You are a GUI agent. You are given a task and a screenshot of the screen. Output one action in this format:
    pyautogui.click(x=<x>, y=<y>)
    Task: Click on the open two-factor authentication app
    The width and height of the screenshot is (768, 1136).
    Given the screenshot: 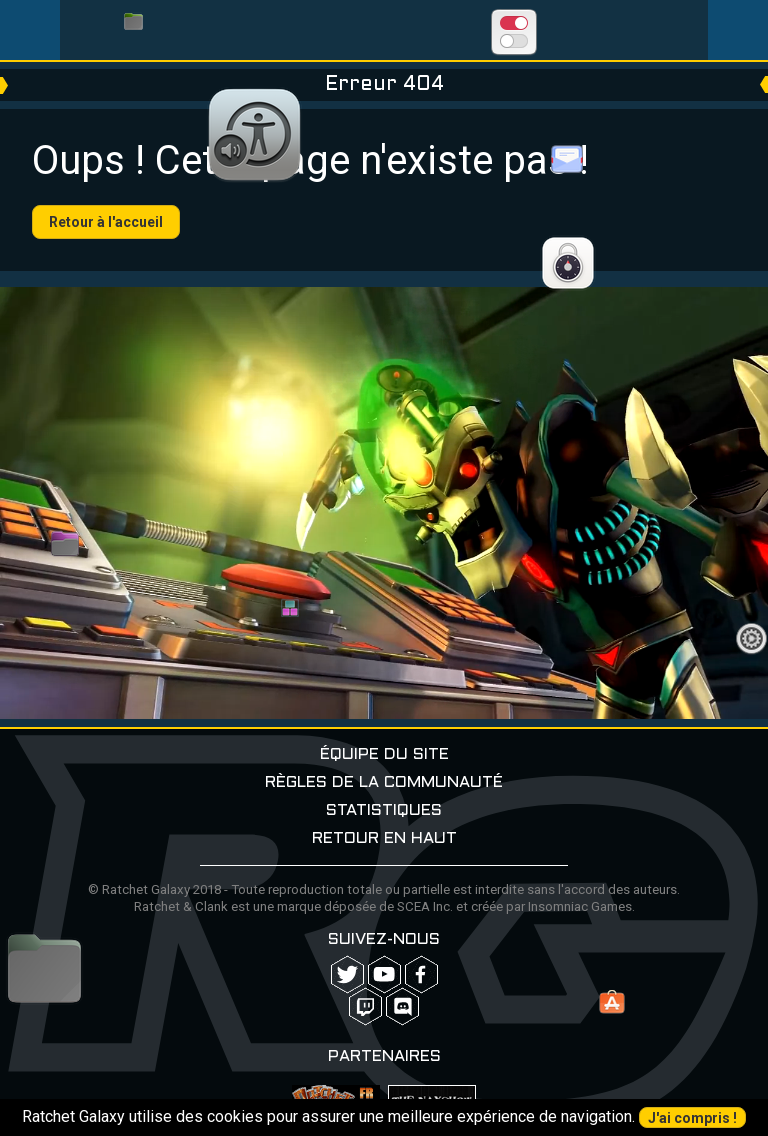 What is the action you would take?
    pyautogui.click(x=568, y=263)
    